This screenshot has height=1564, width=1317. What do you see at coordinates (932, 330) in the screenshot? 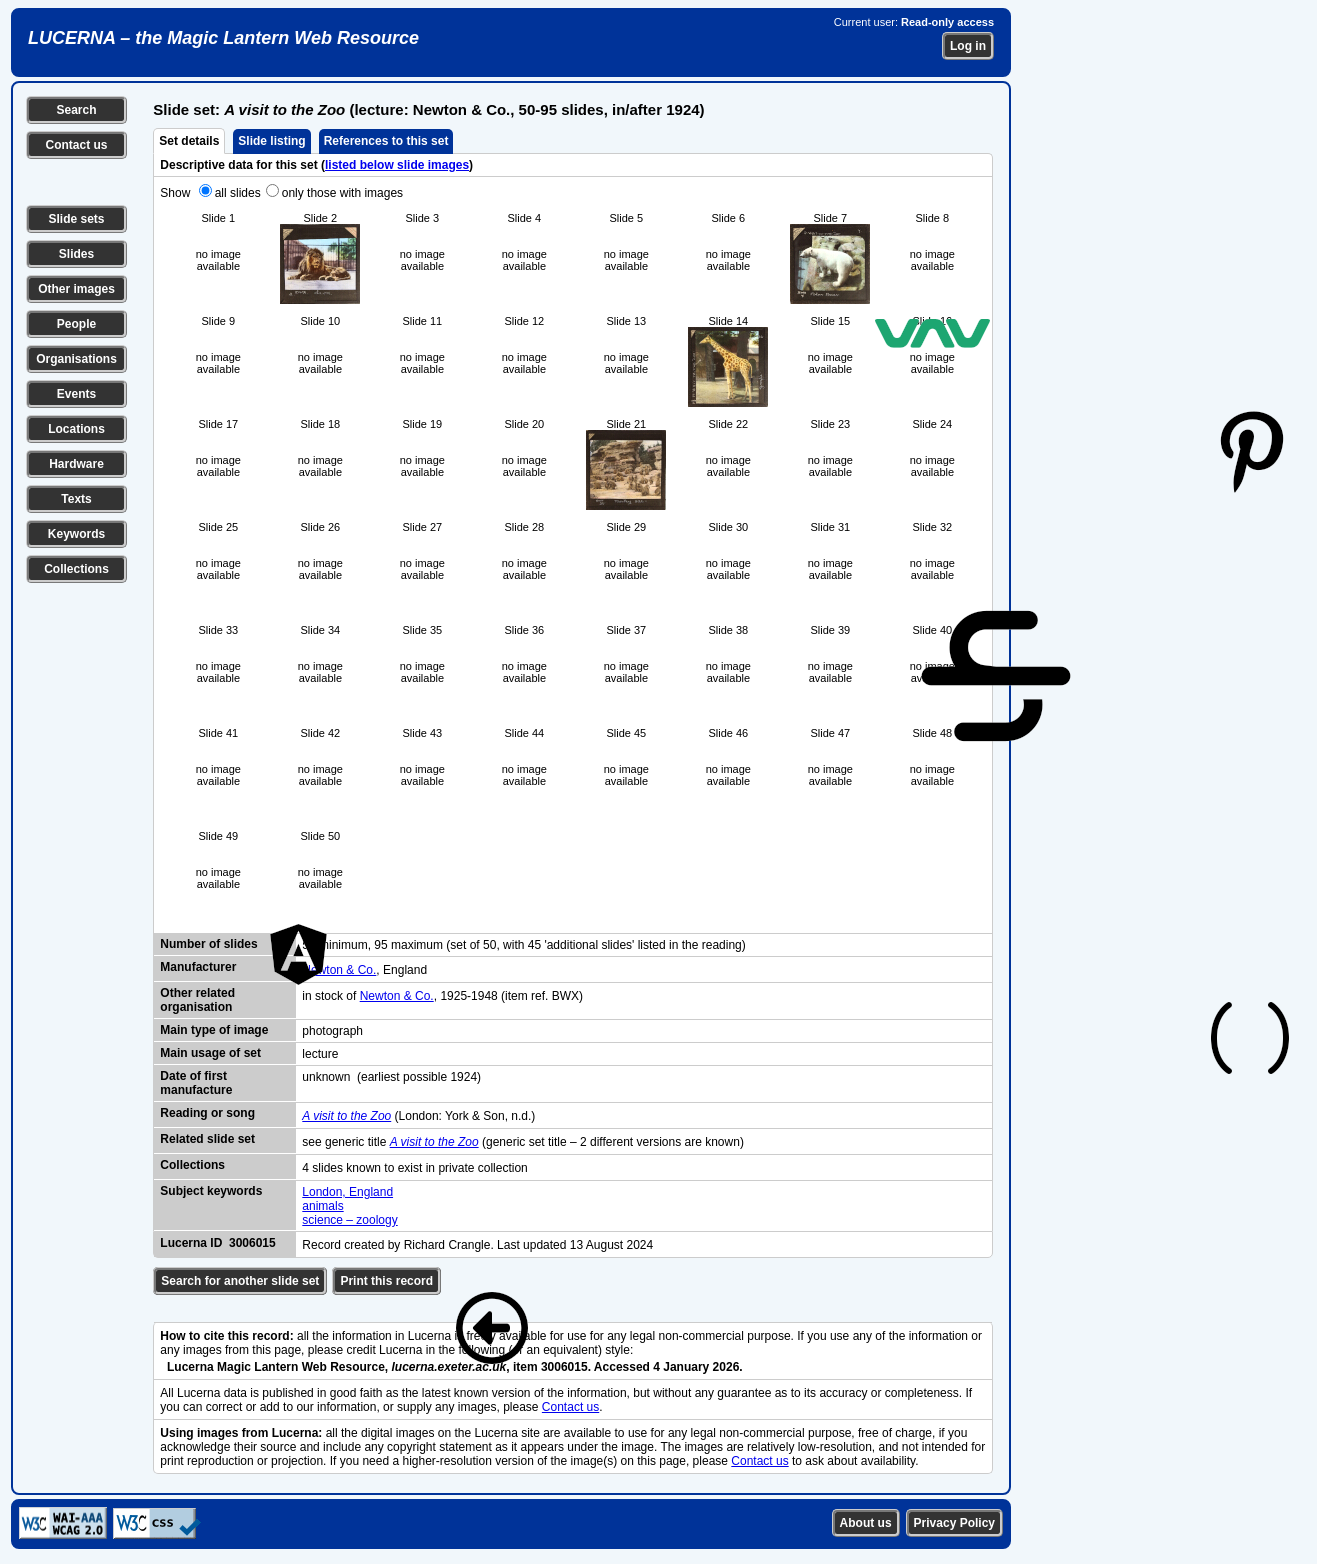
I see `vnv brand logo` at bounding box center [932, 330].